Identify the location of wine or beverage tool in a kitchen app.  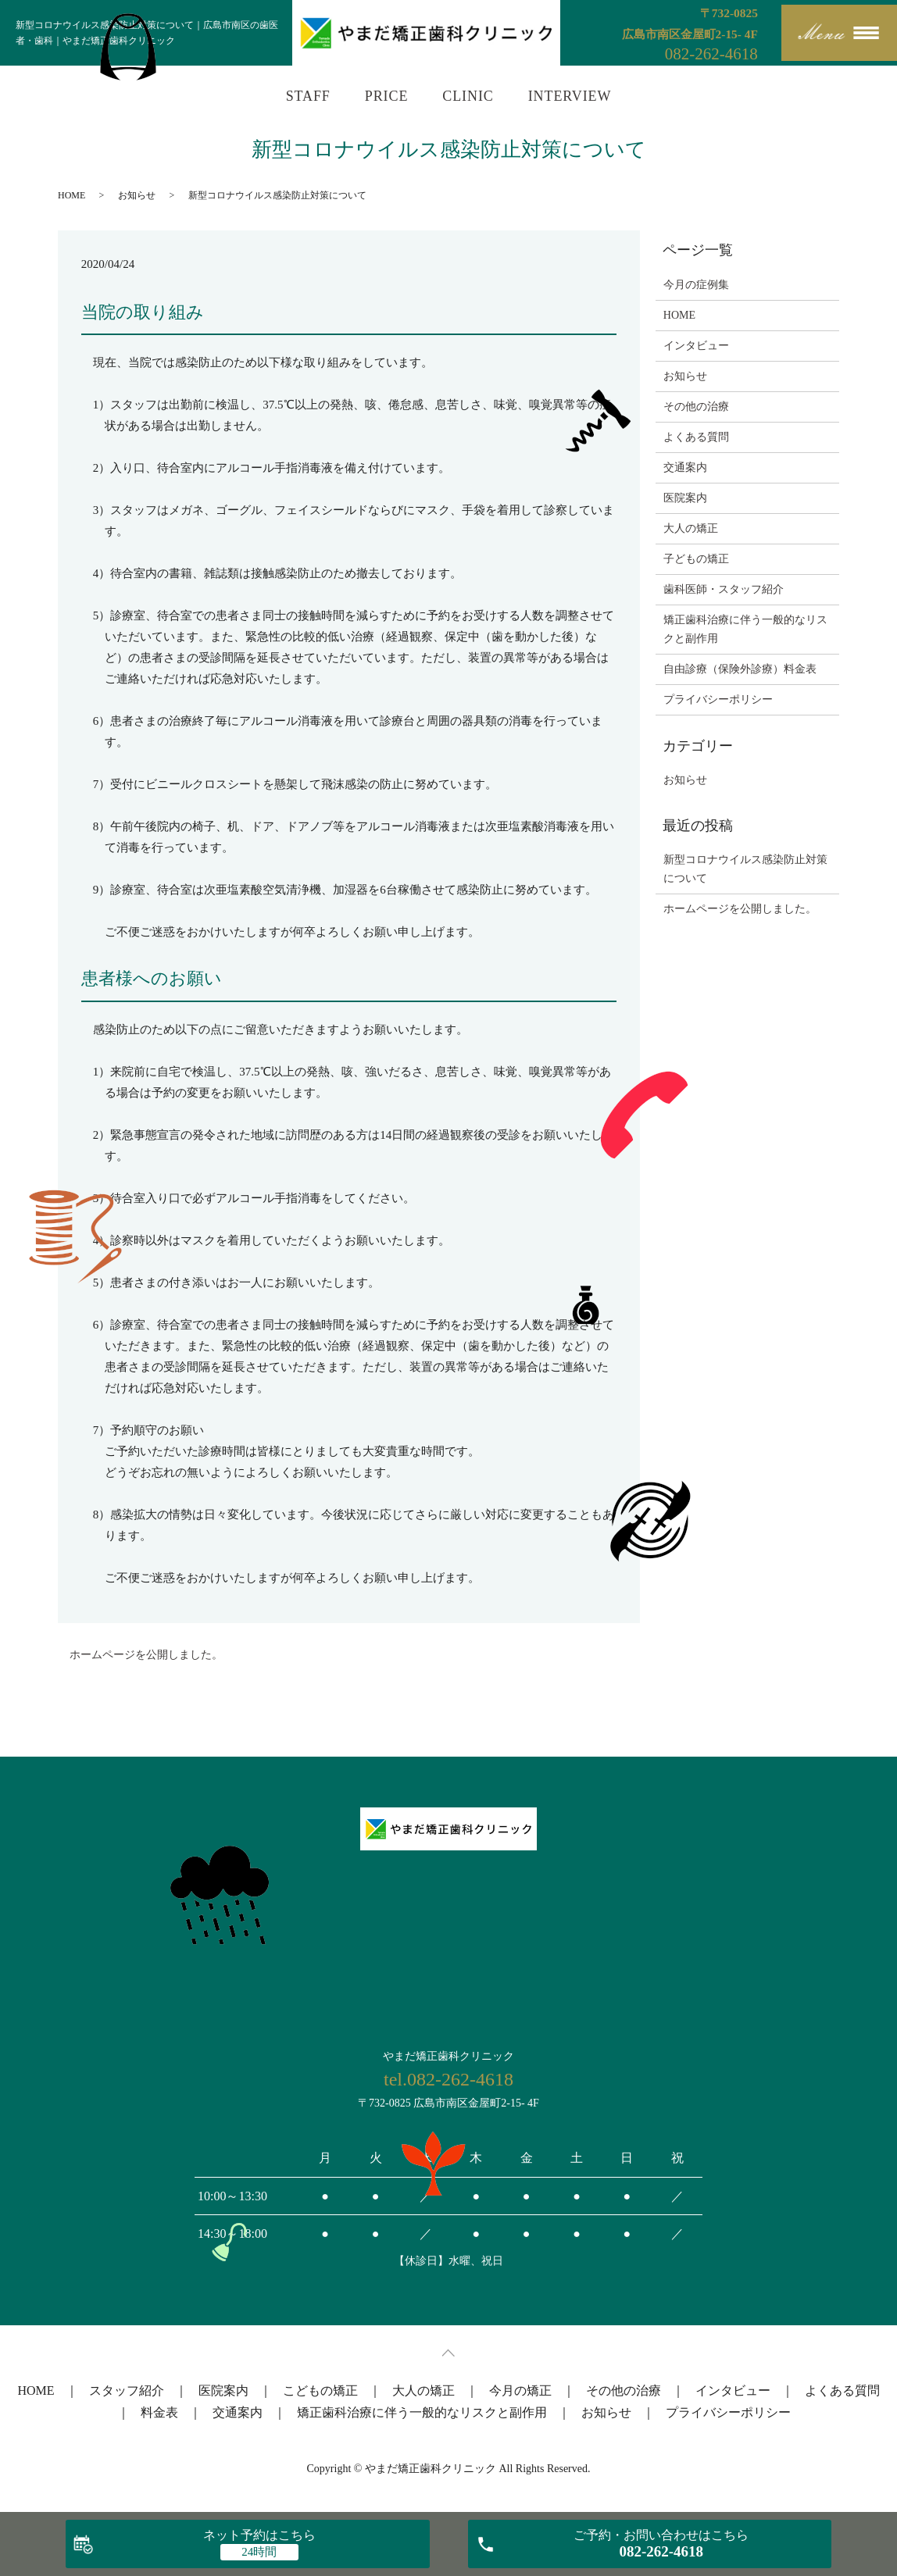
(598, 420).